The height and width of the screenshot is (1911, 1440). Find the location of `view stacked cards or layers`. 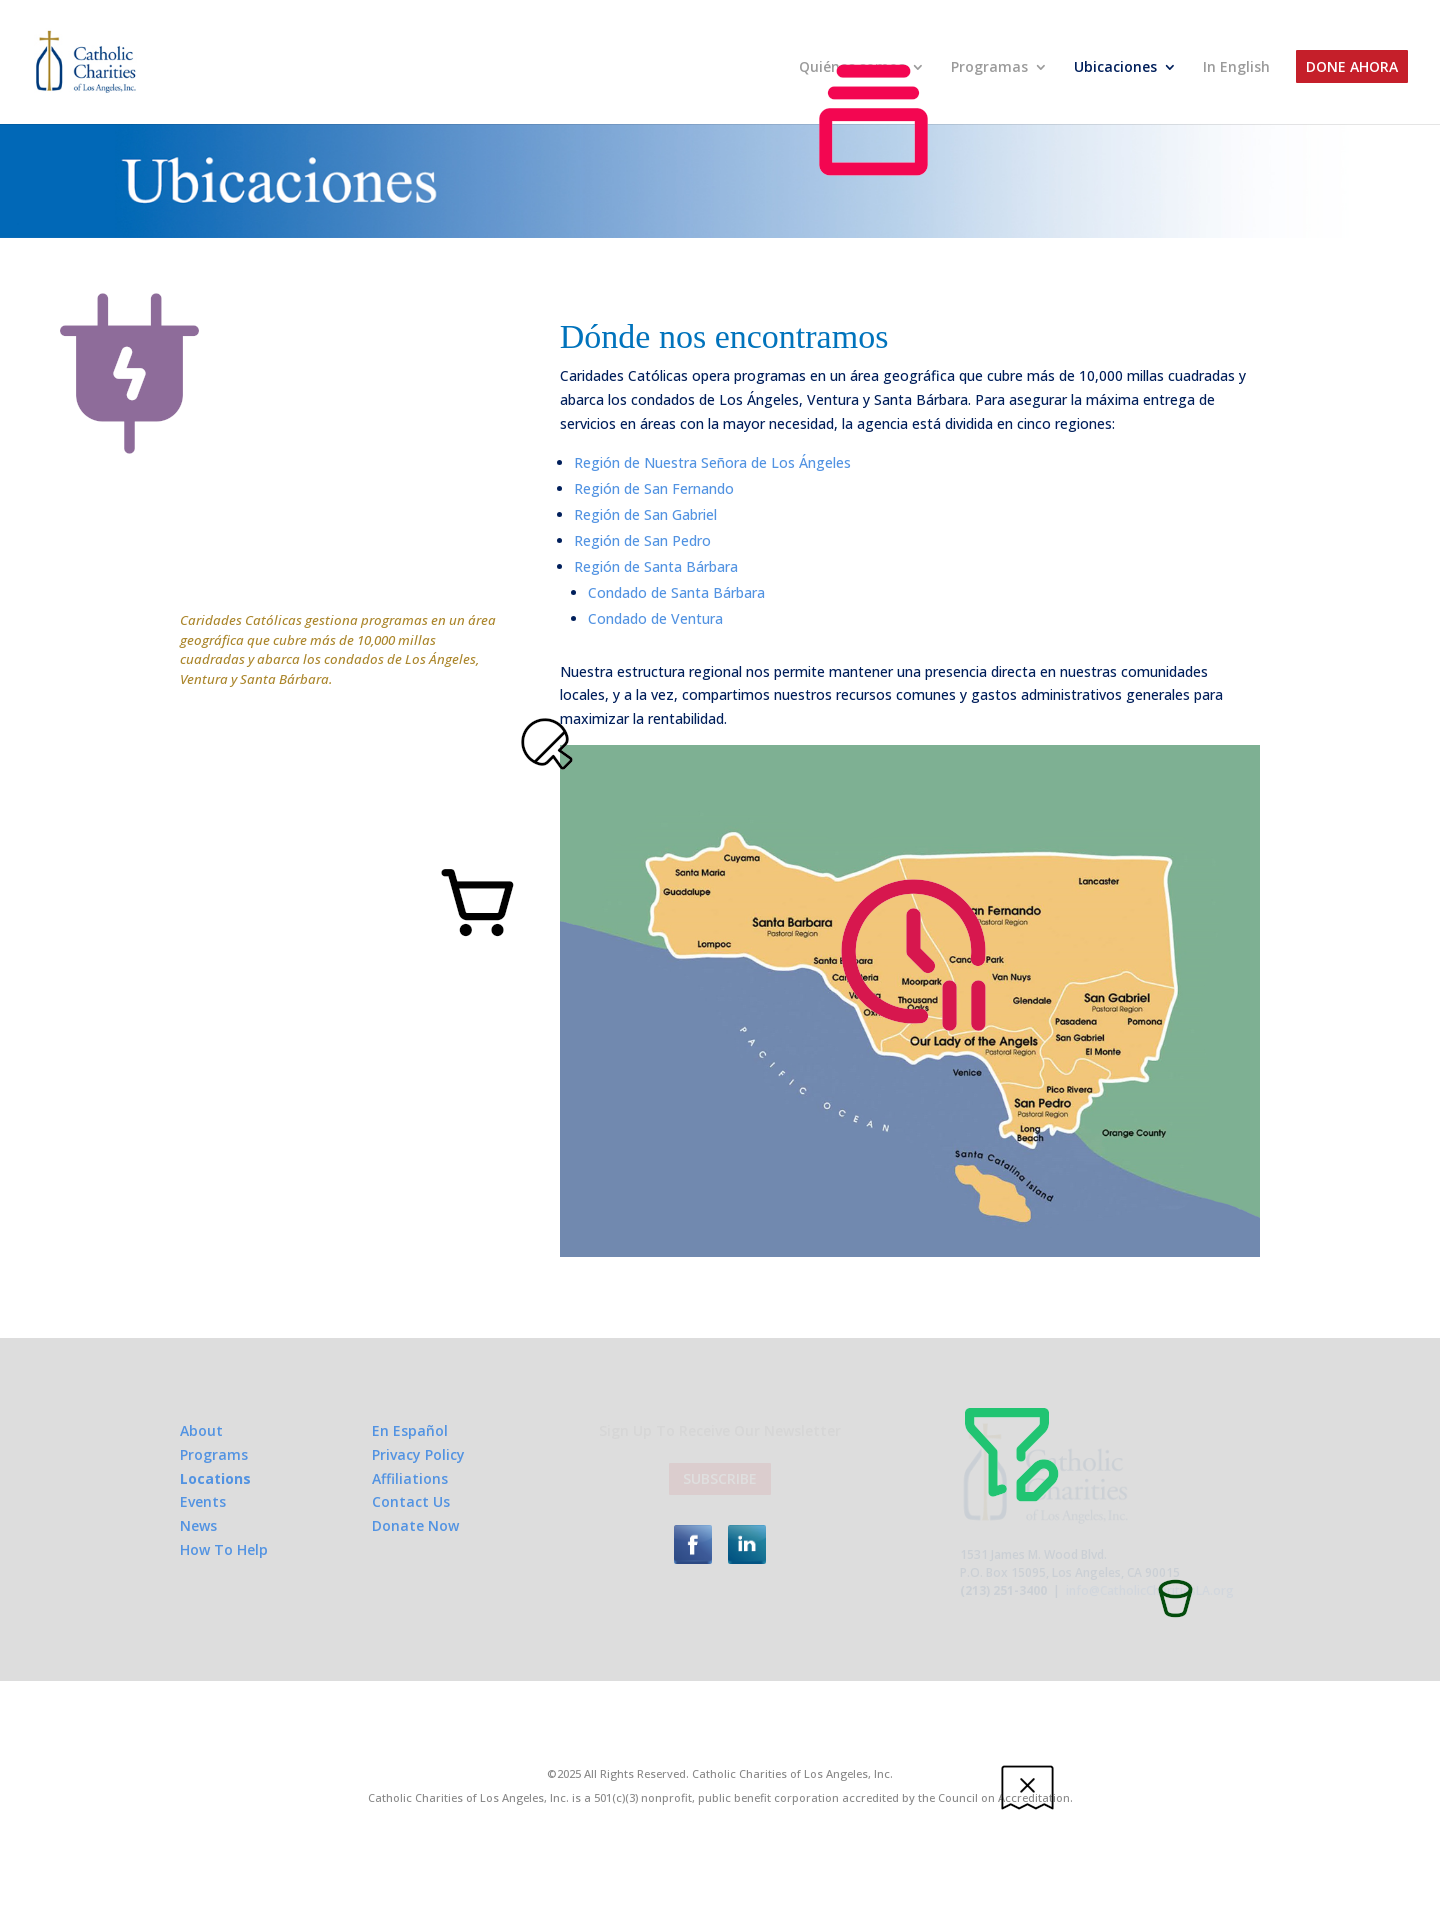

view stacked cards or layers is located at coordinates (873, 125).